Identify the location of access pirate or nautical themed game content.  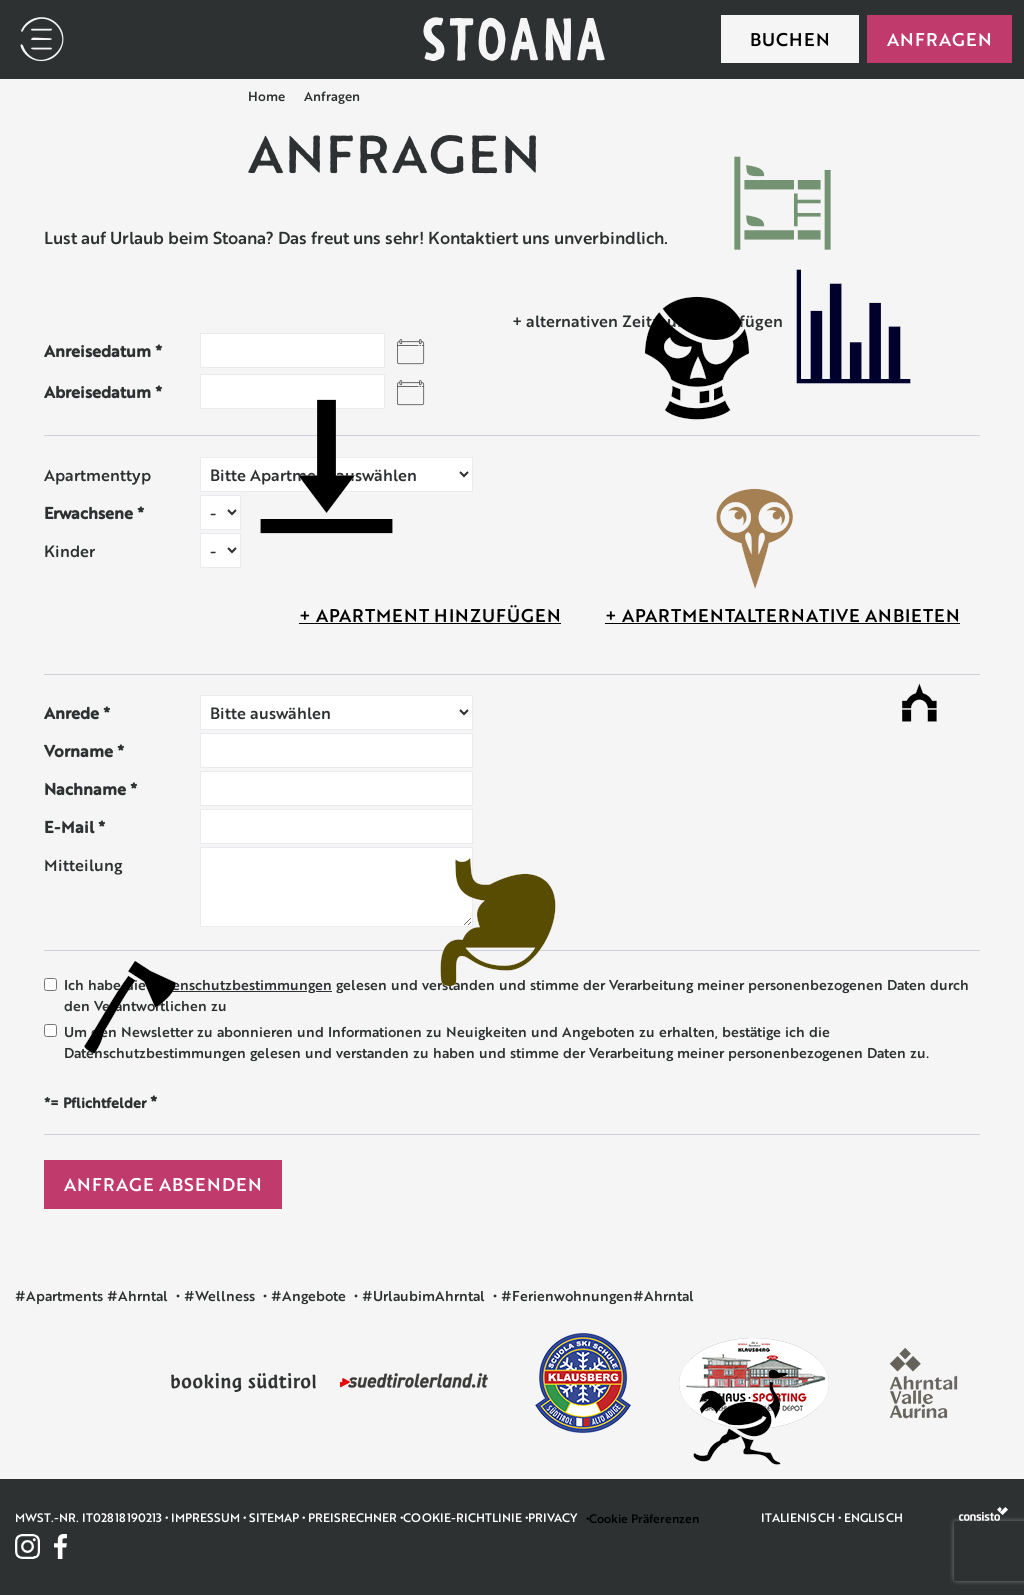
(697, 358).